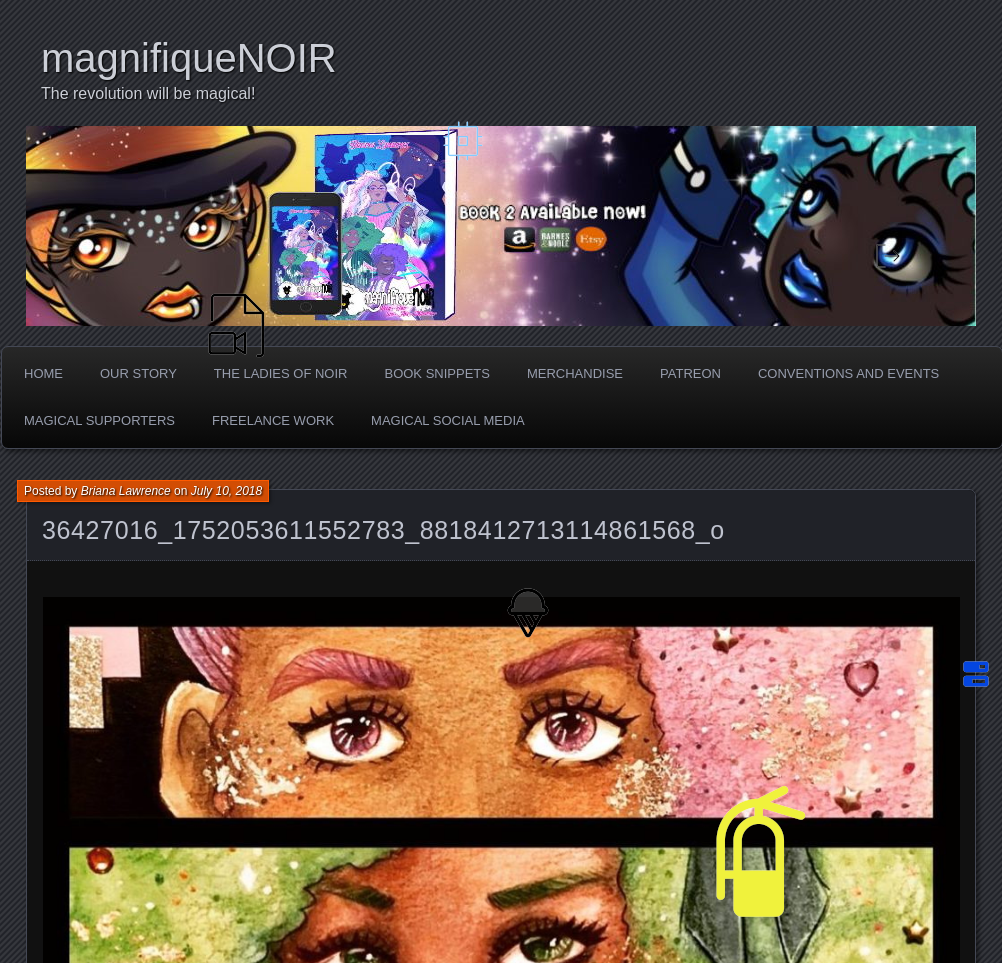 This screenshot has height=963, width=1002. Describe the element at coordinates (528, 612) in the screenshot. I see `browse dessert or ice cream options` at that location.